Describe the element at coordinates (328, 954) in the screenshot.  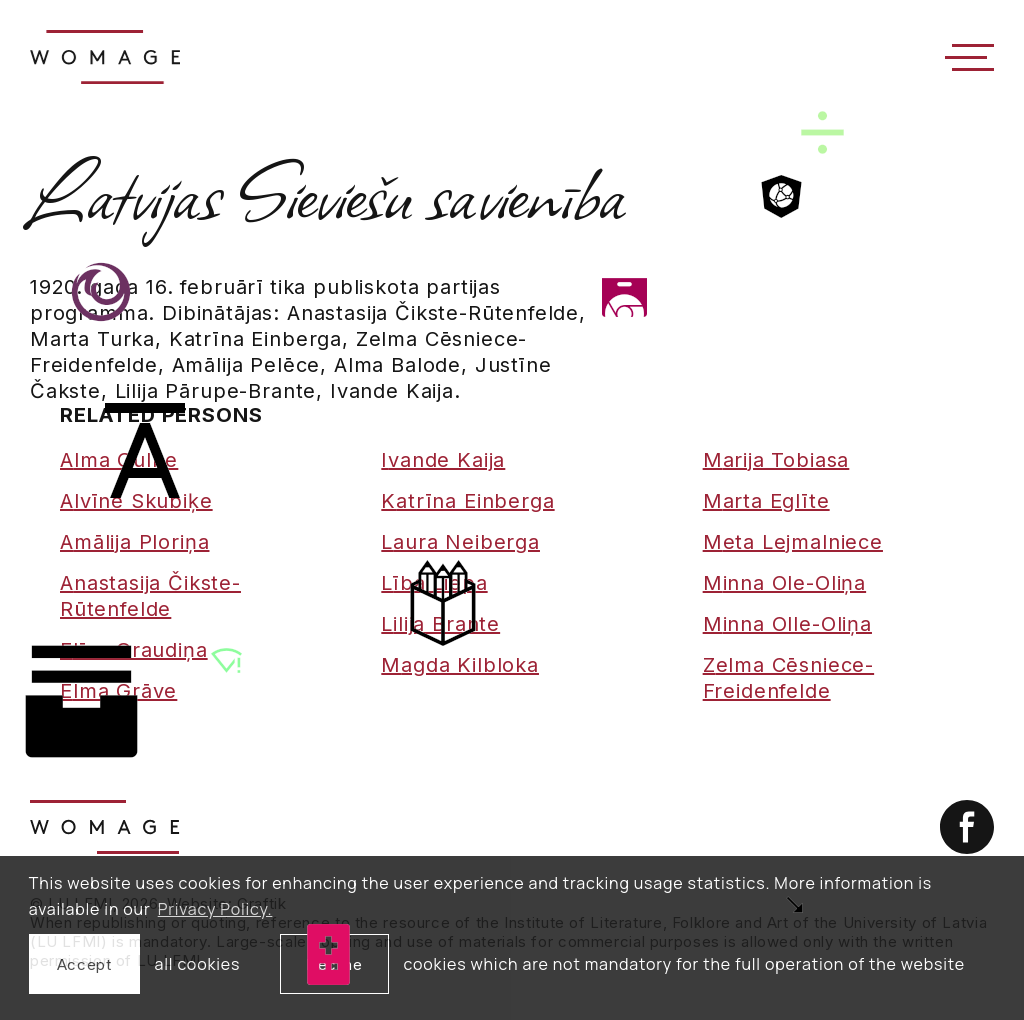
I see `access remote control functionality` at that location.